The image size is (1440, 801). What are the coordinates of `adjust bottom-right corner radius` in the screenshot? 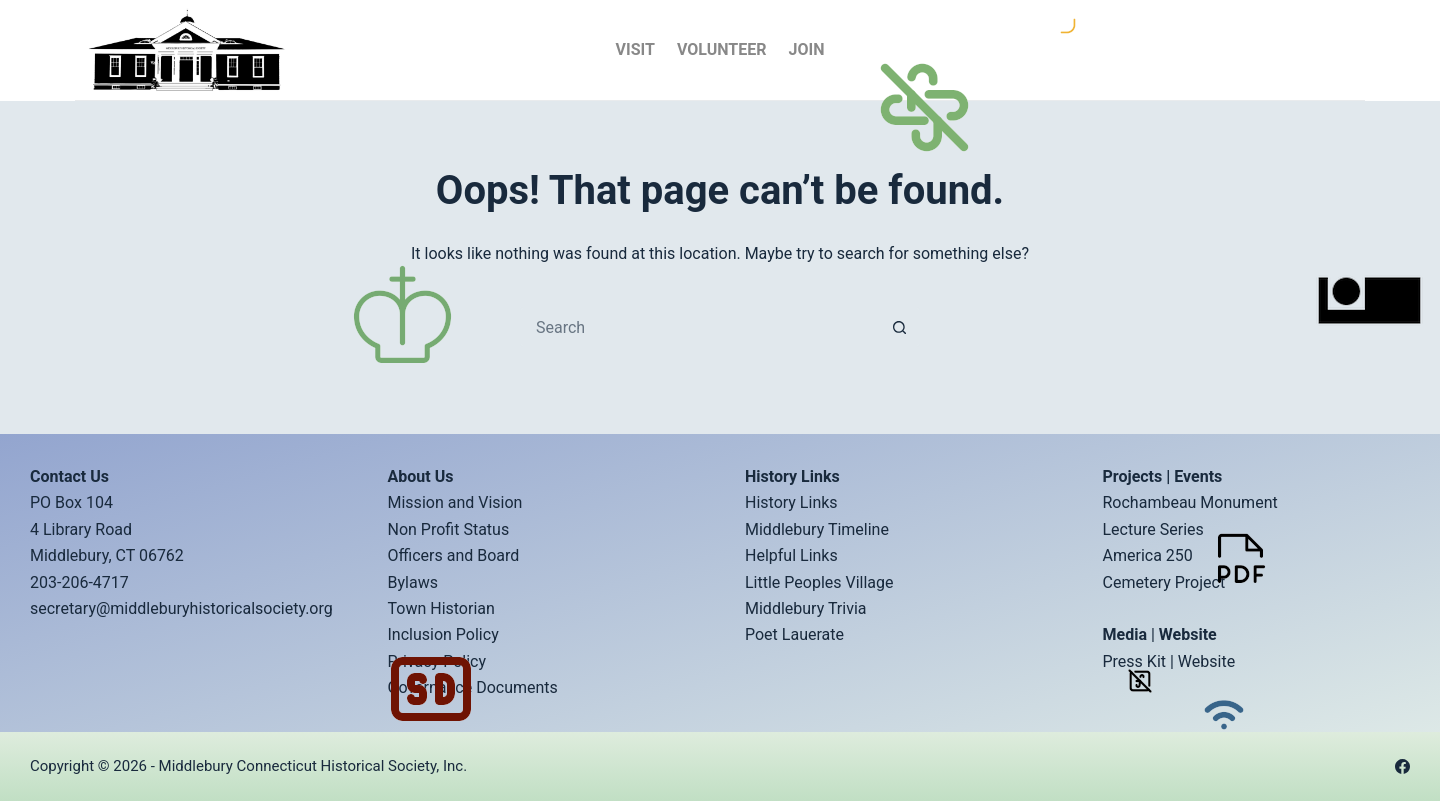 It's located at (1068, 26).